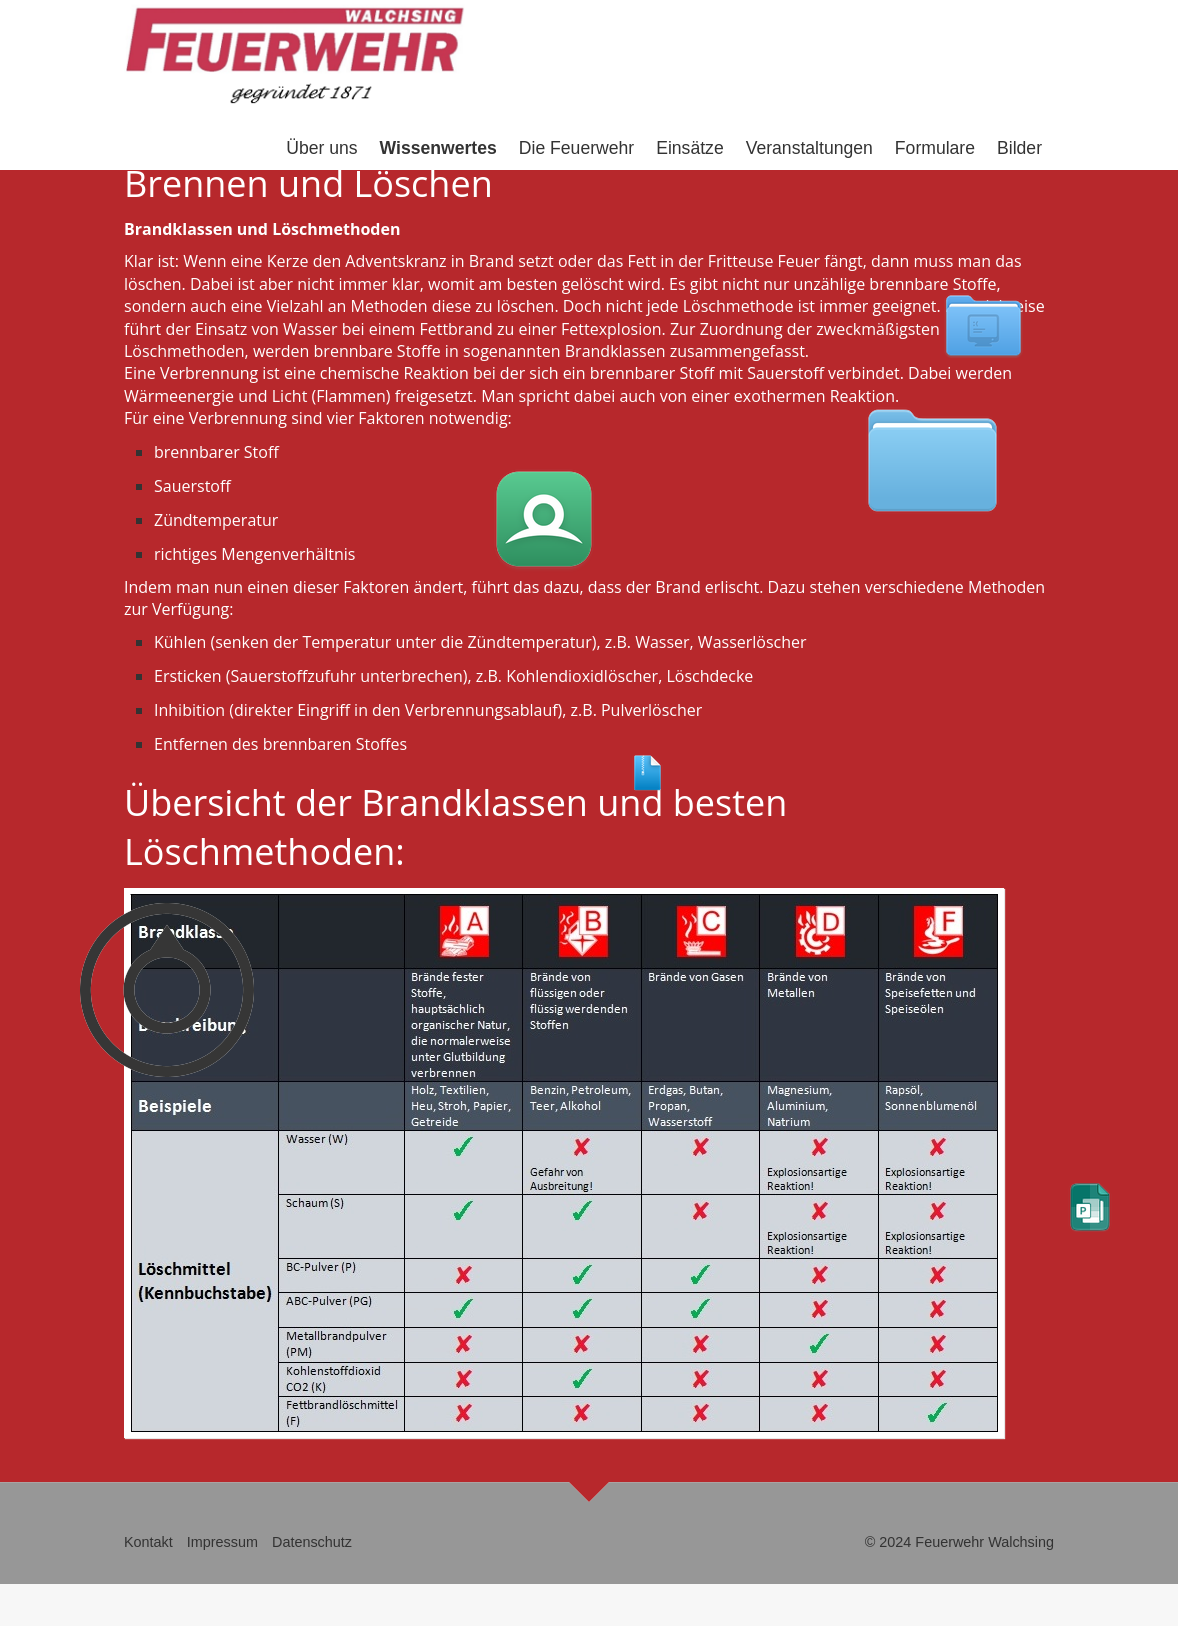 This screenshot has height=1626, width=1178. What do you see at coordinates (983, 325) in the screenshot?
I see `open PC or windows computer folder` at bounding box center [983, 325].